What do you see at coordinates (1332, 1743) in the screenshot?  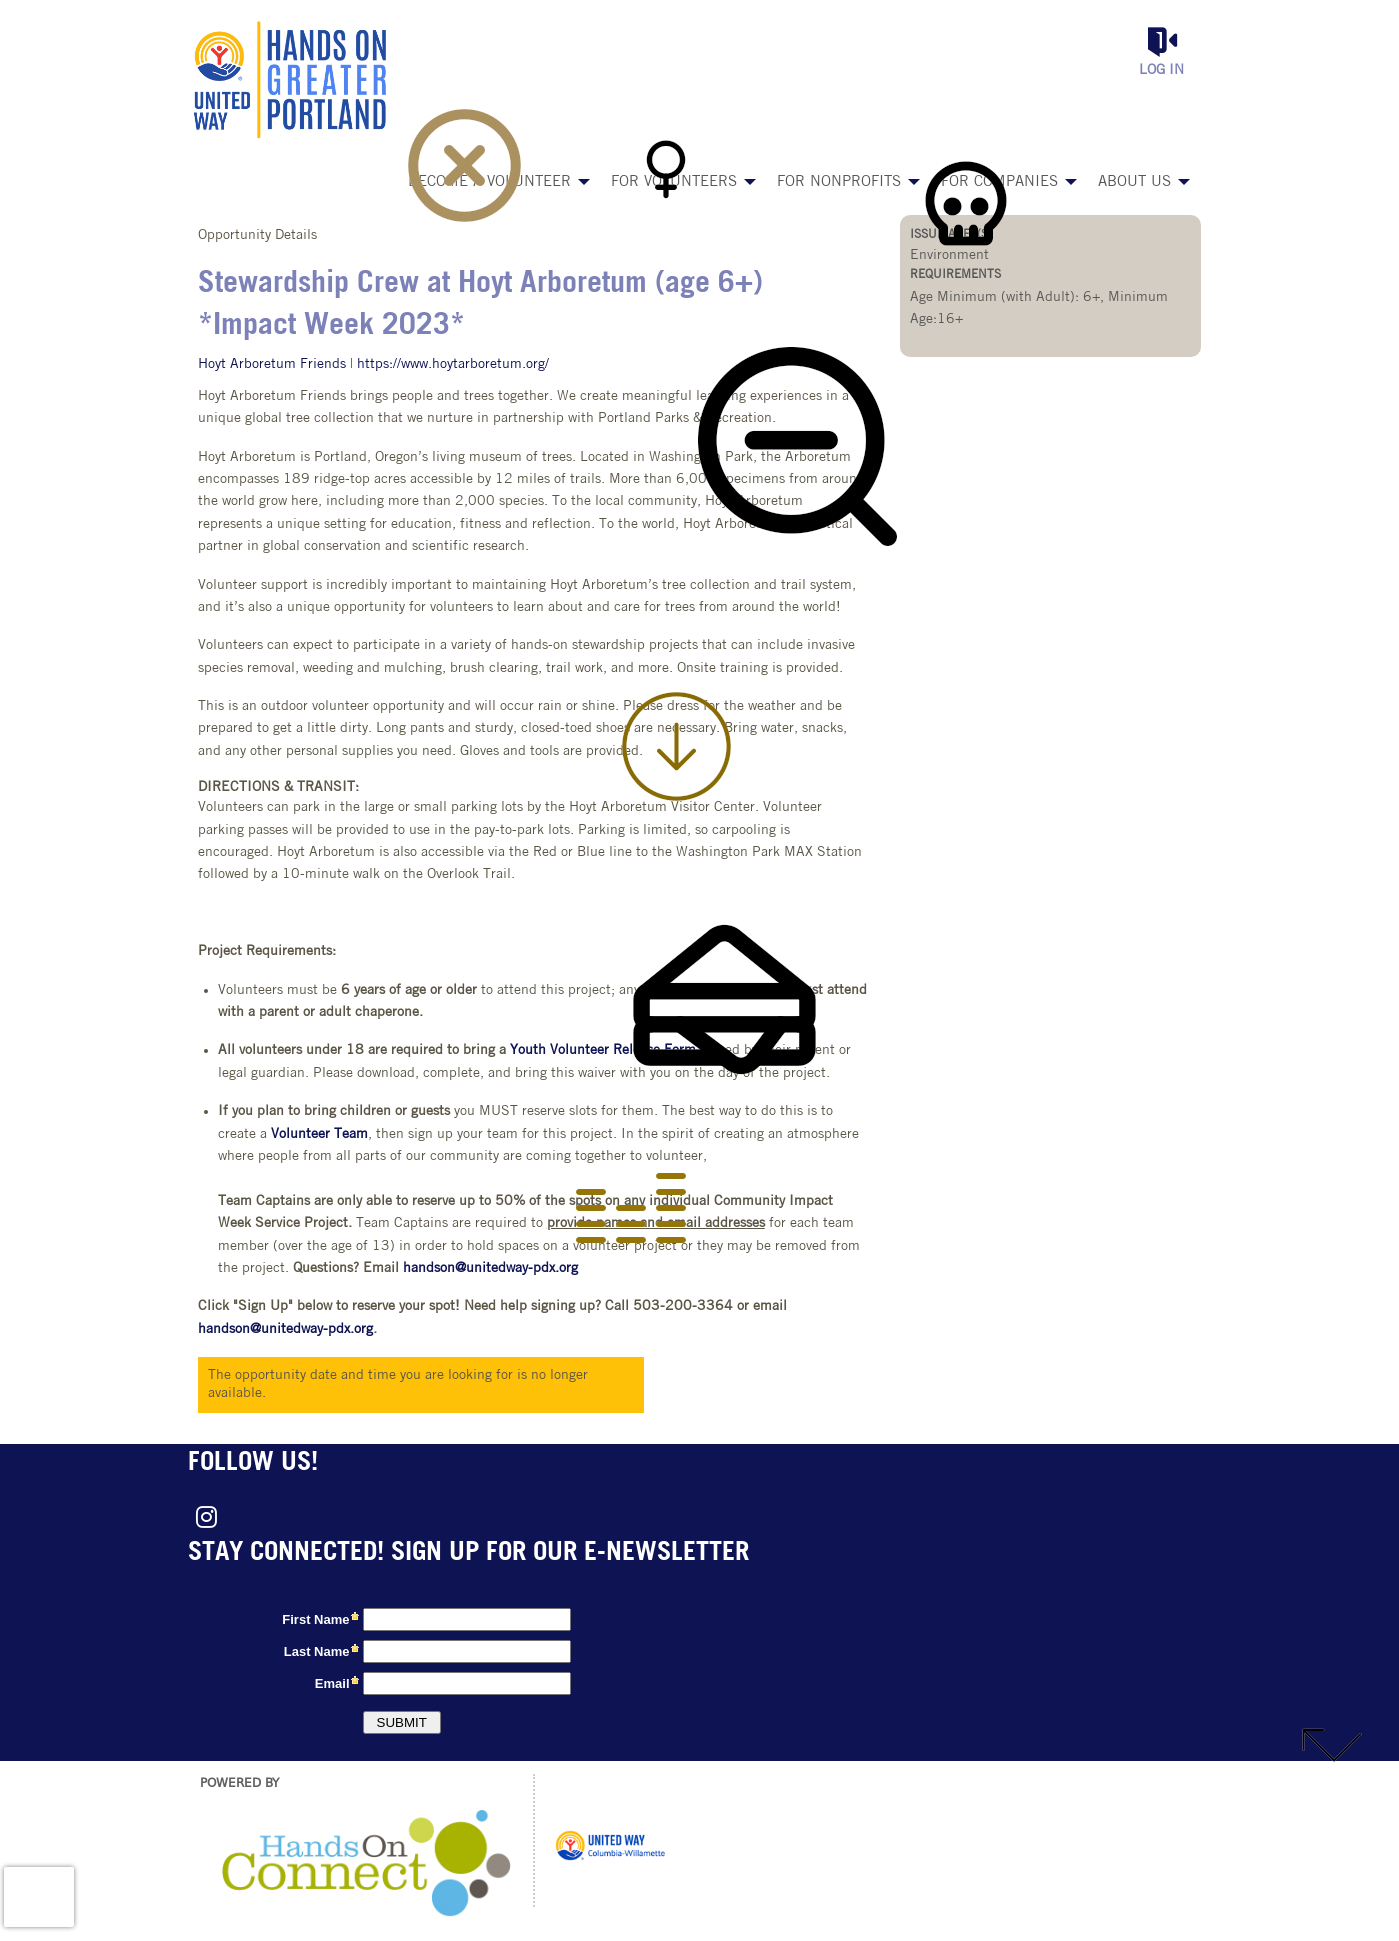 I see `go back to previous step` at bounding box center [1332, 1743].